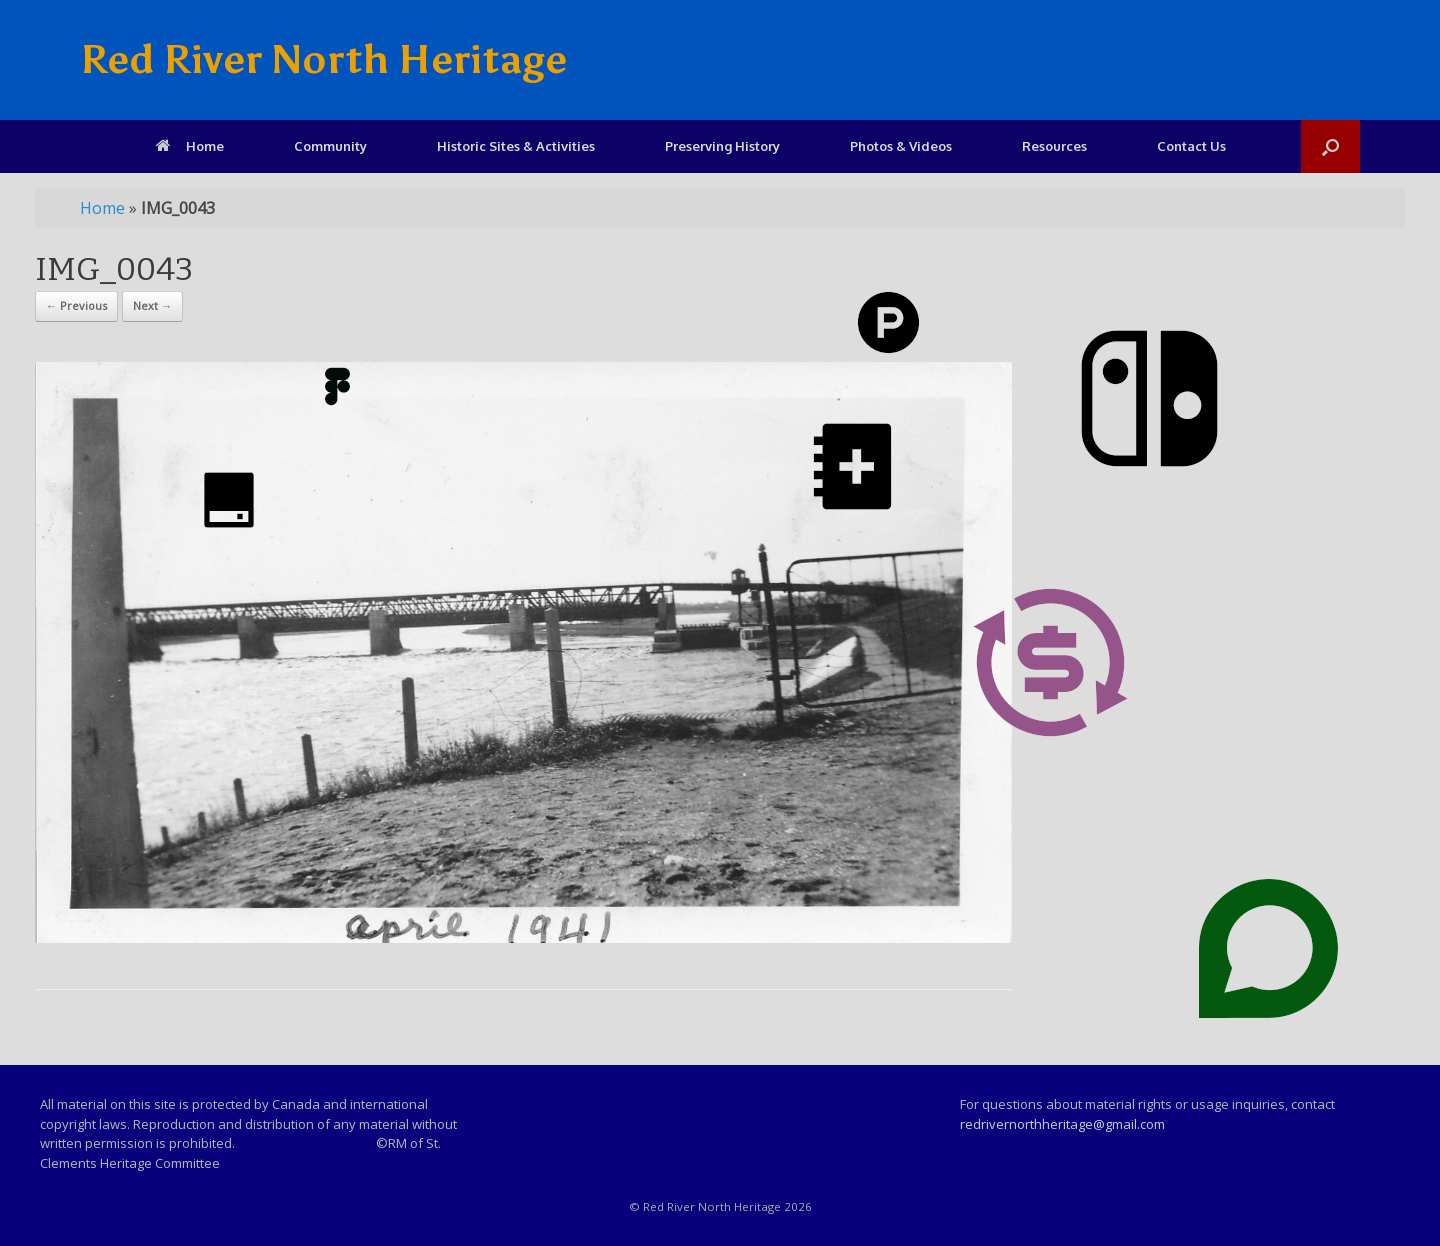 The height and width of the screenshot is (1246, 1440). Describe the element at coordinates (229, 500) in the screenshot. I see `access storage or hard drive settings` at that location.